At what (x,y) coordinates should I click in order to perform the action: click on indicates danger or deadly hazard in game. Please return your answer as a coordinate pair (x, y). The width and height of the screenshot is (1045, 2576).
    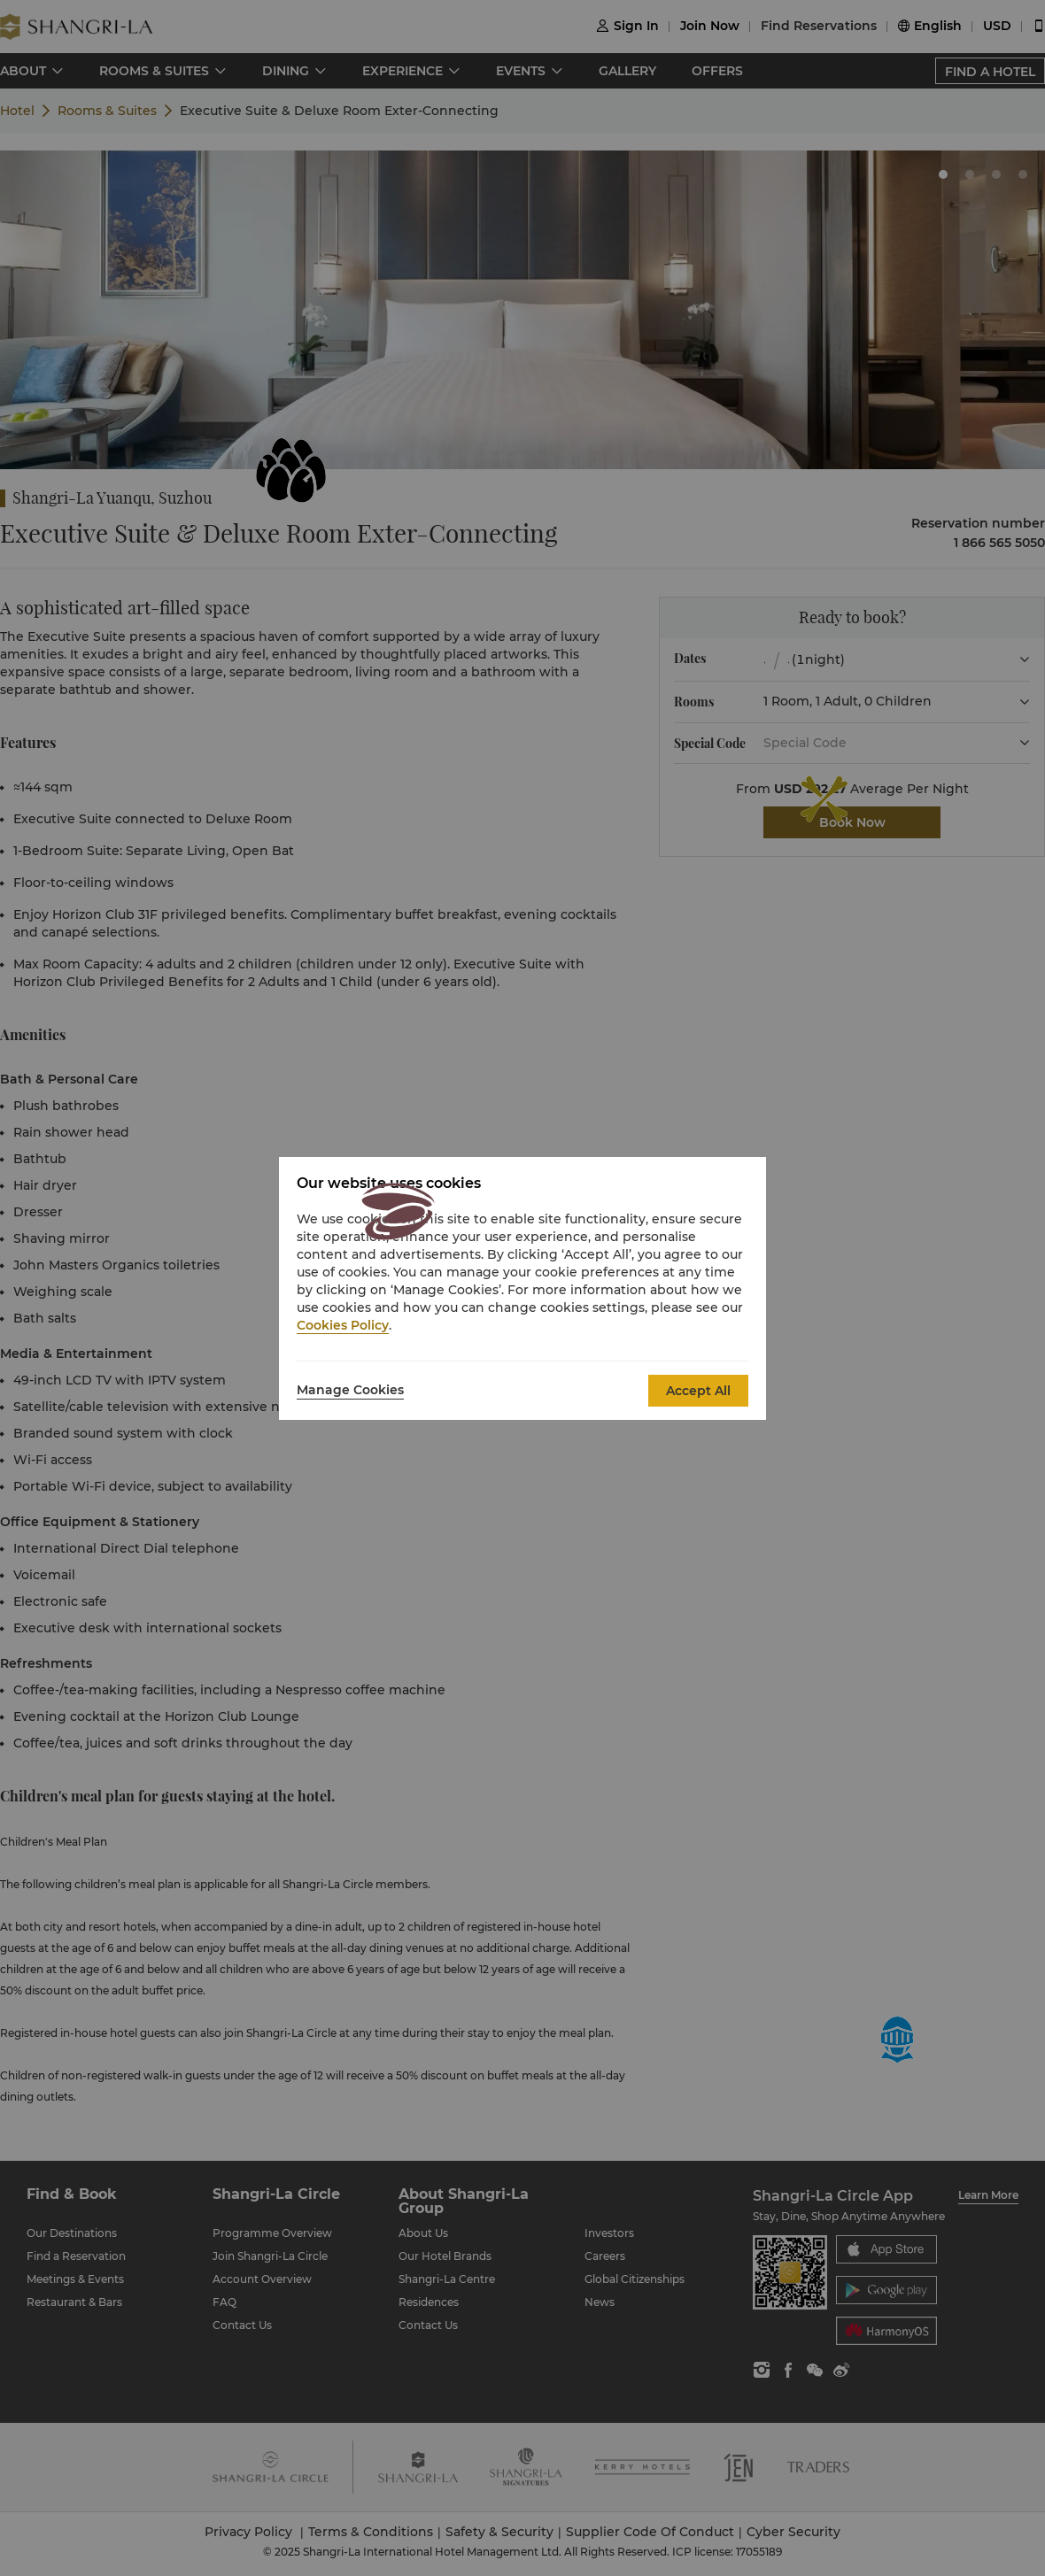
    Looking at the image, I should click on (824, 798).